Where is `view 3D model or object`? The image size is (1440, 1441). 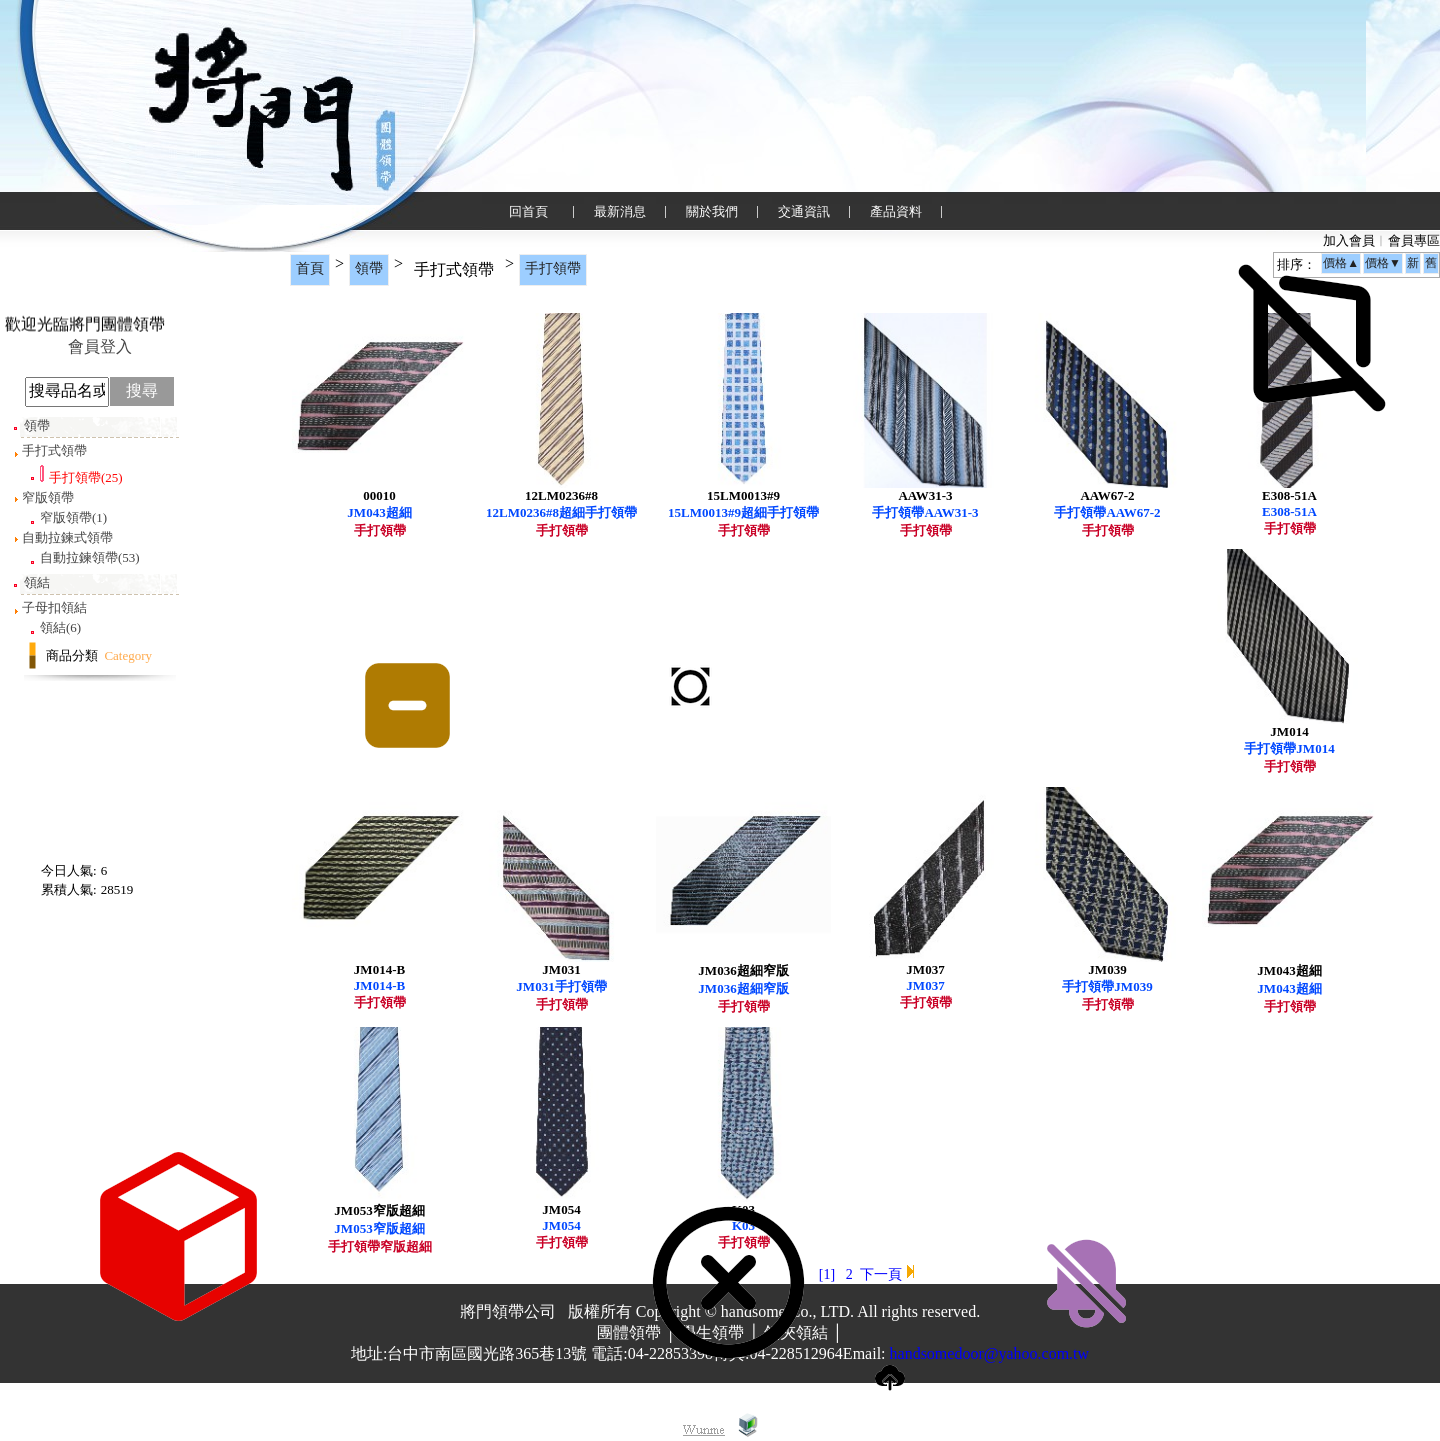 view 3D model or object is located at coordinates (178, 1236).